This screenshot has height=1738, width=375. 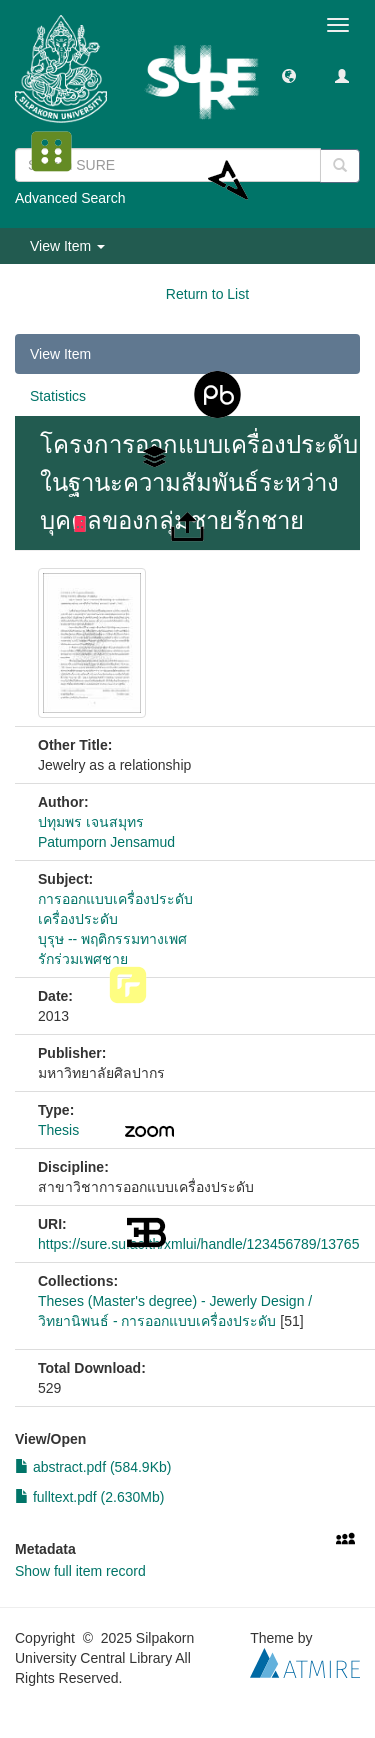 I want to click on open onlyoffice application, so click(x=154, y=456).